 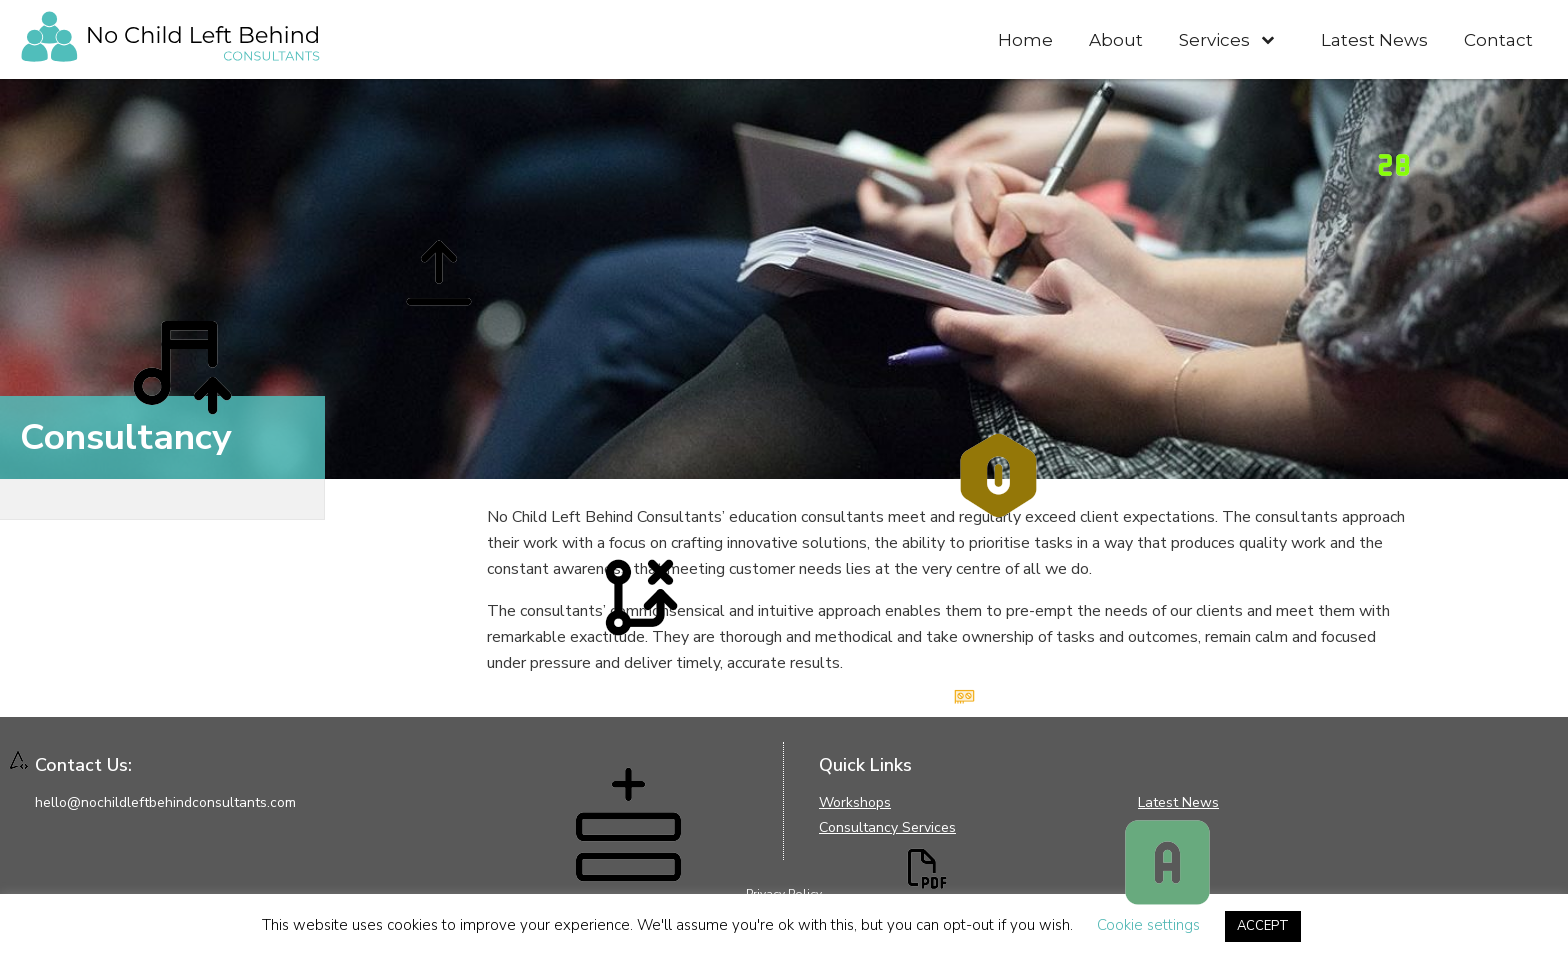 I want to click on select text formatting option A, so click(x=1167, y=862).